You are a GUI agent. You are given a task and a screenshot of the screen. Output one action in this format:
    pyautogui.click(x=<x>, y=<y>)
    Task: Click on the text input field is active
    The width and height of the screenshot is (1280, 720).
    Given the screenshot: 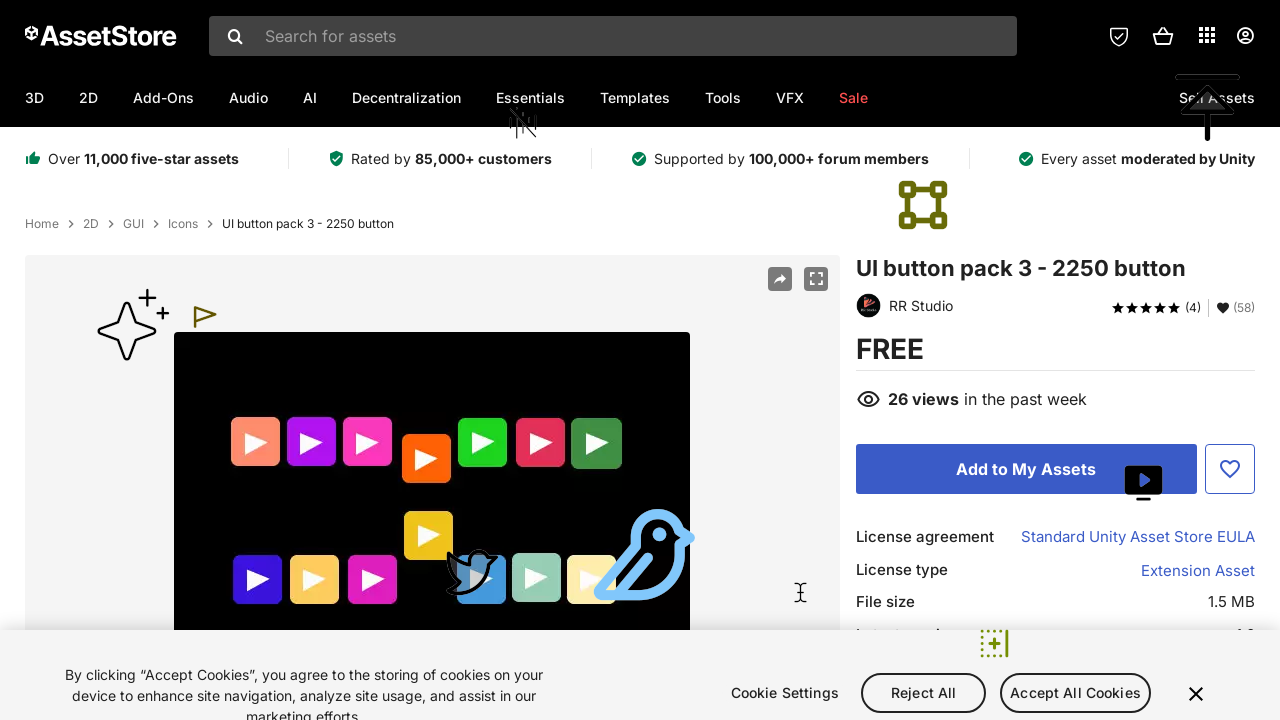 What is the action you would take?
    pyautogui.click(x=800, y=592)
    